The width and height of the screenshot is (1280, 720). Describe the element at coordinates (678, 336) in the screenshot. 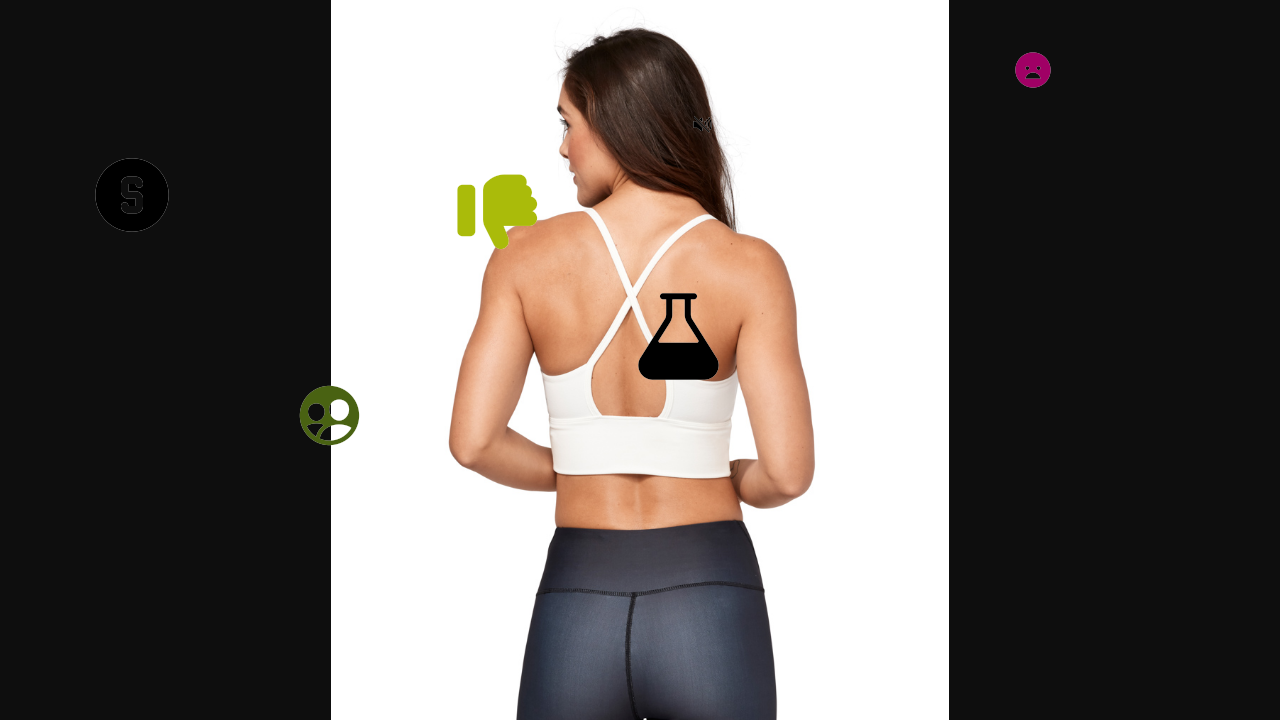

I see `access lab or experimental features` at that location.